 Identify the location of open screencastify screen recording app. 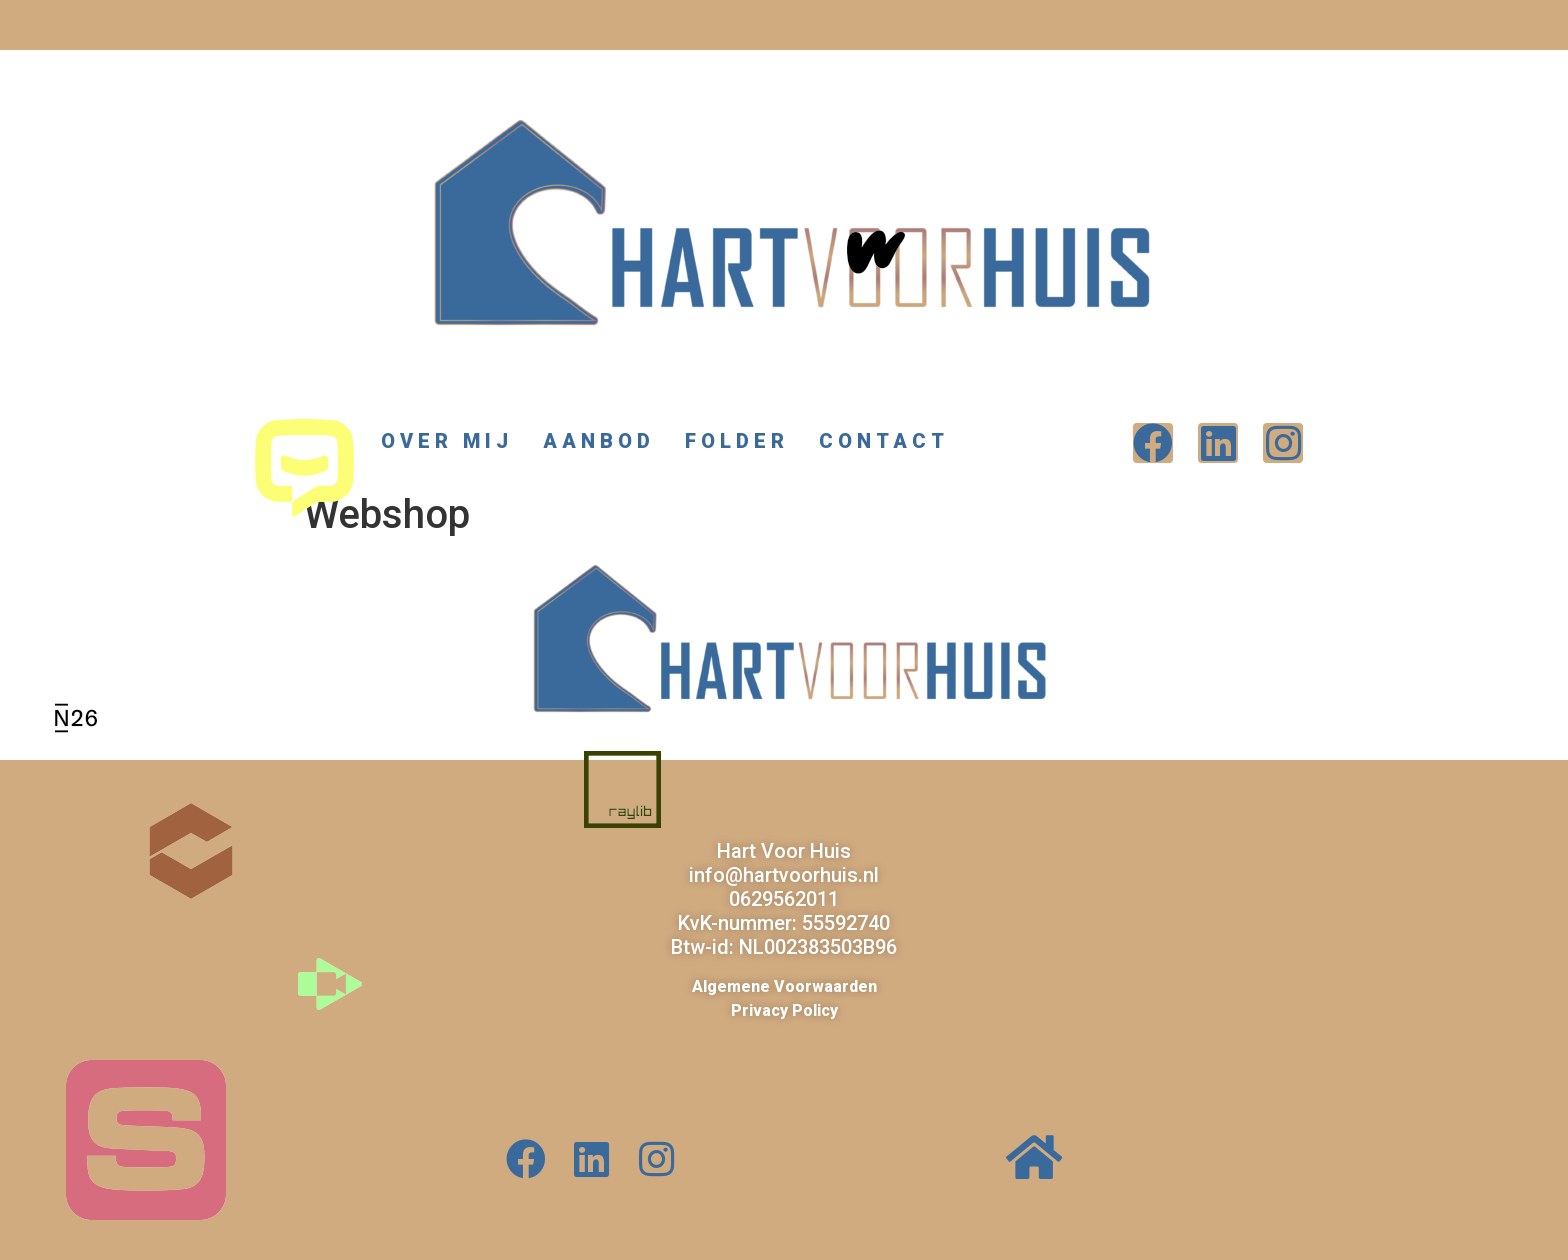
(330, 984).